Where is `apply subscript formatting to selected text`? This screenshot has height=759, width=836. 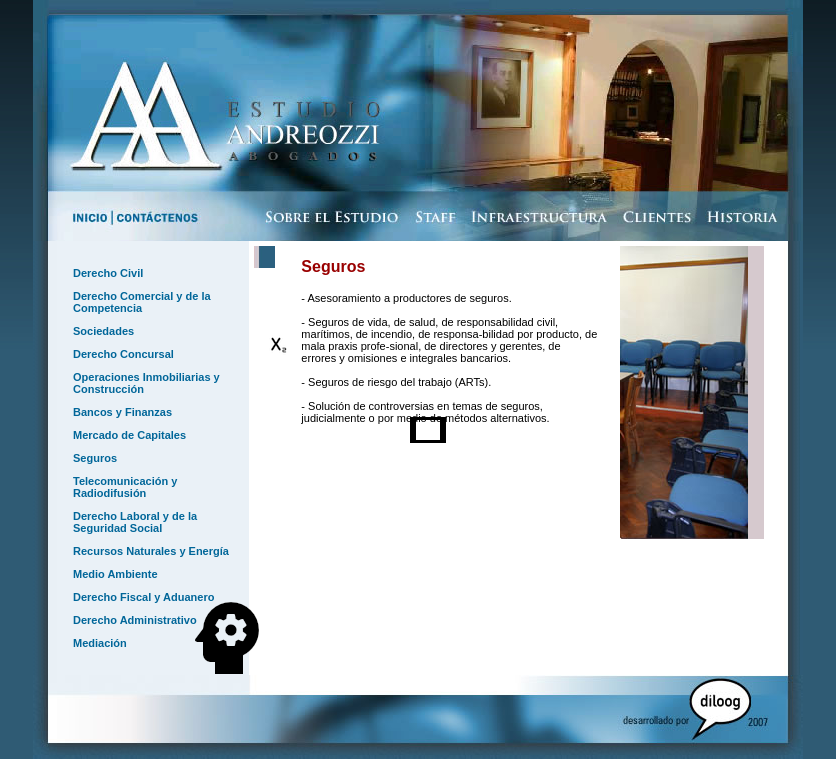 apply subscript formatting to selected text is located at coordinates (276, 345).